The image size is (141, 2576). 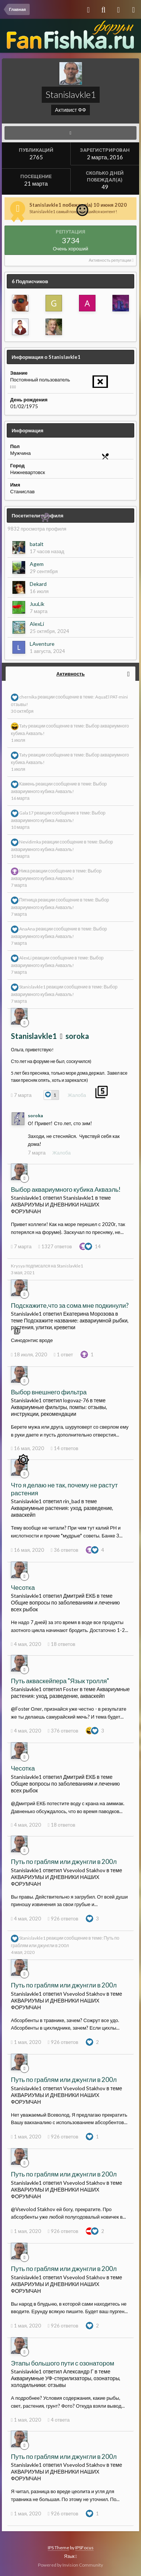 I want to click on indicates 8 images in a stack or gallery, so click(x=17, y=1331).